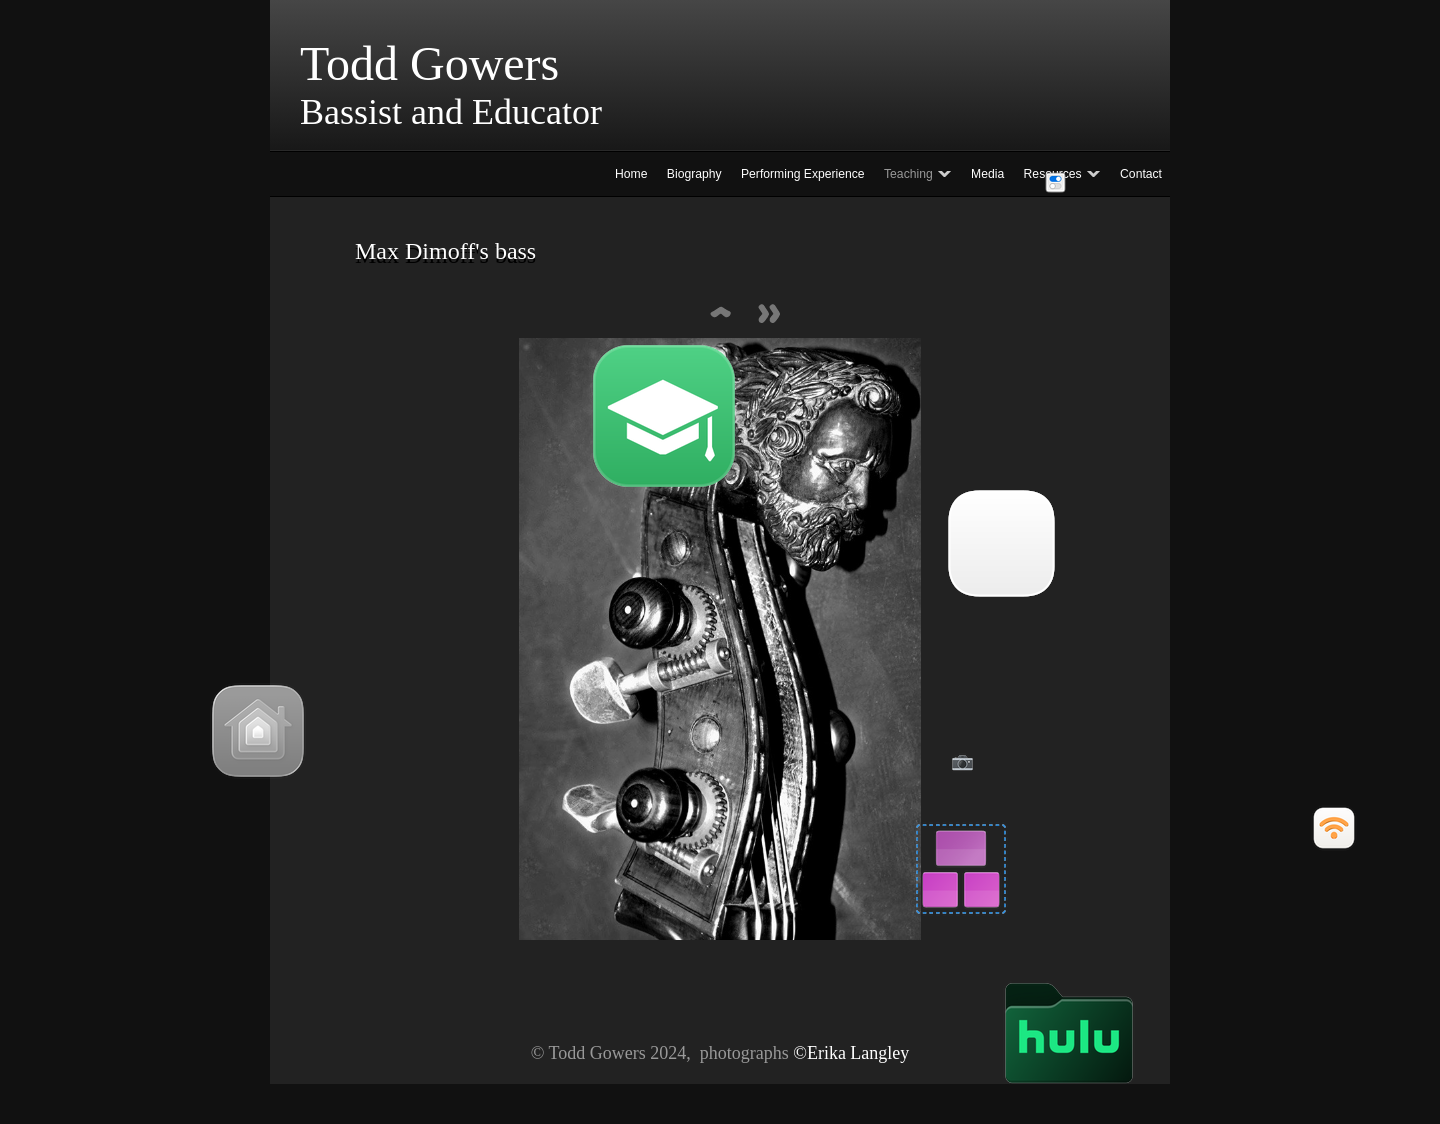  Describe the element at coordinates (1055, 182) in the screenshot. I see `open system settings or preferences` at that location.